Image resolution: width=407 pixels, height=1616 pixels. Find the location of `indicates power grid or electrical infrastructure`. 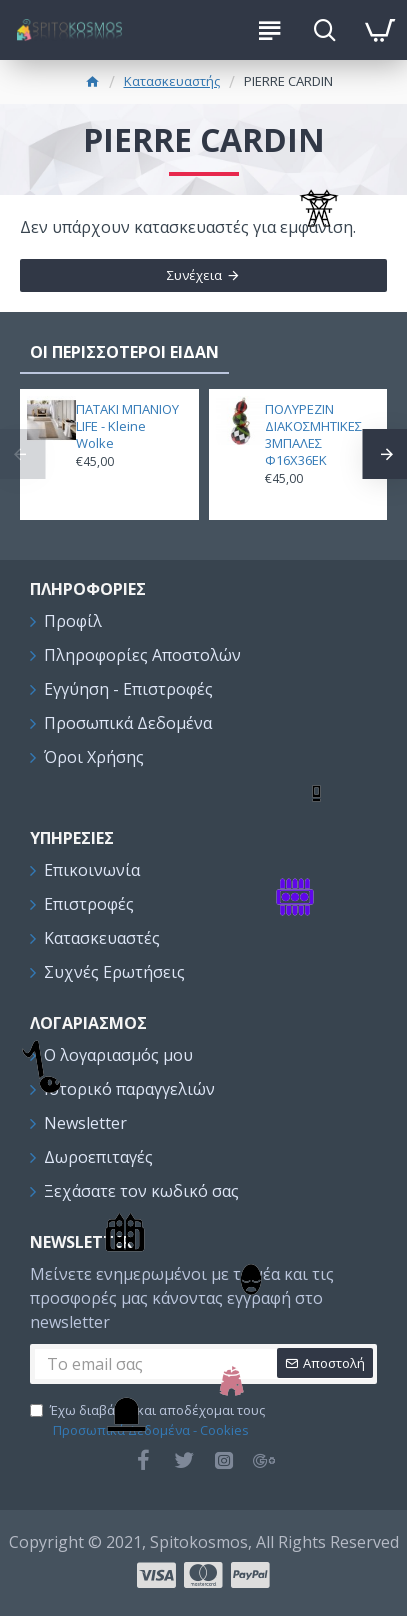

indicates power grid or electrical infrastructure is located at coordinates (319, 209).